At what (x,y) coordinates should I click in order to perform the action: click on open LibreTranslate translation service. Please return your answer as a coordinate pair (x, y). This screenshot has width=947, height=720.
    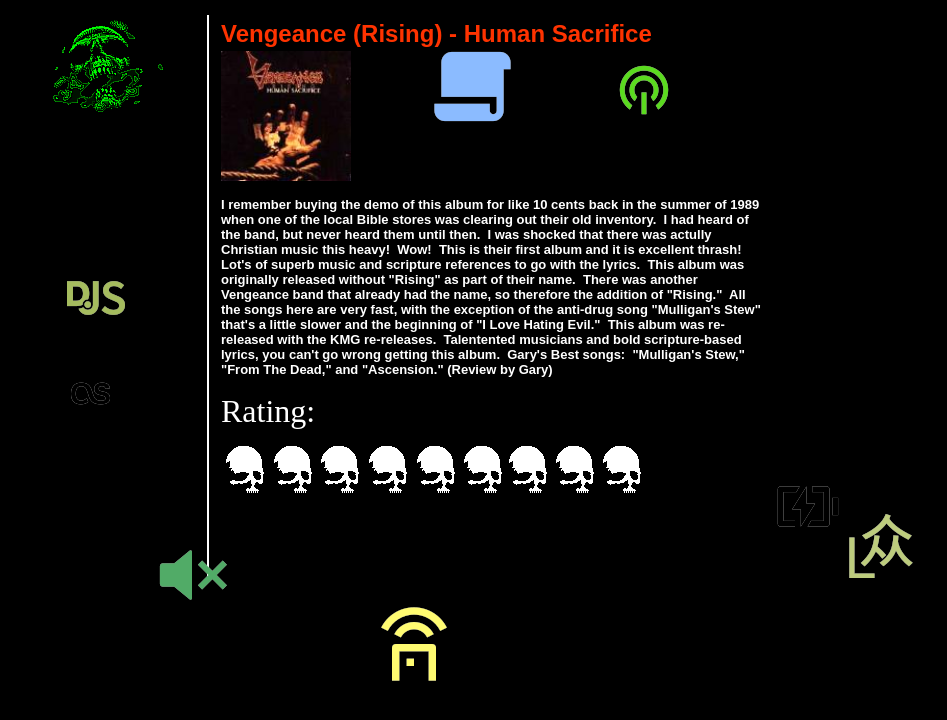
    Looking at the image, I should click on (881, 546).